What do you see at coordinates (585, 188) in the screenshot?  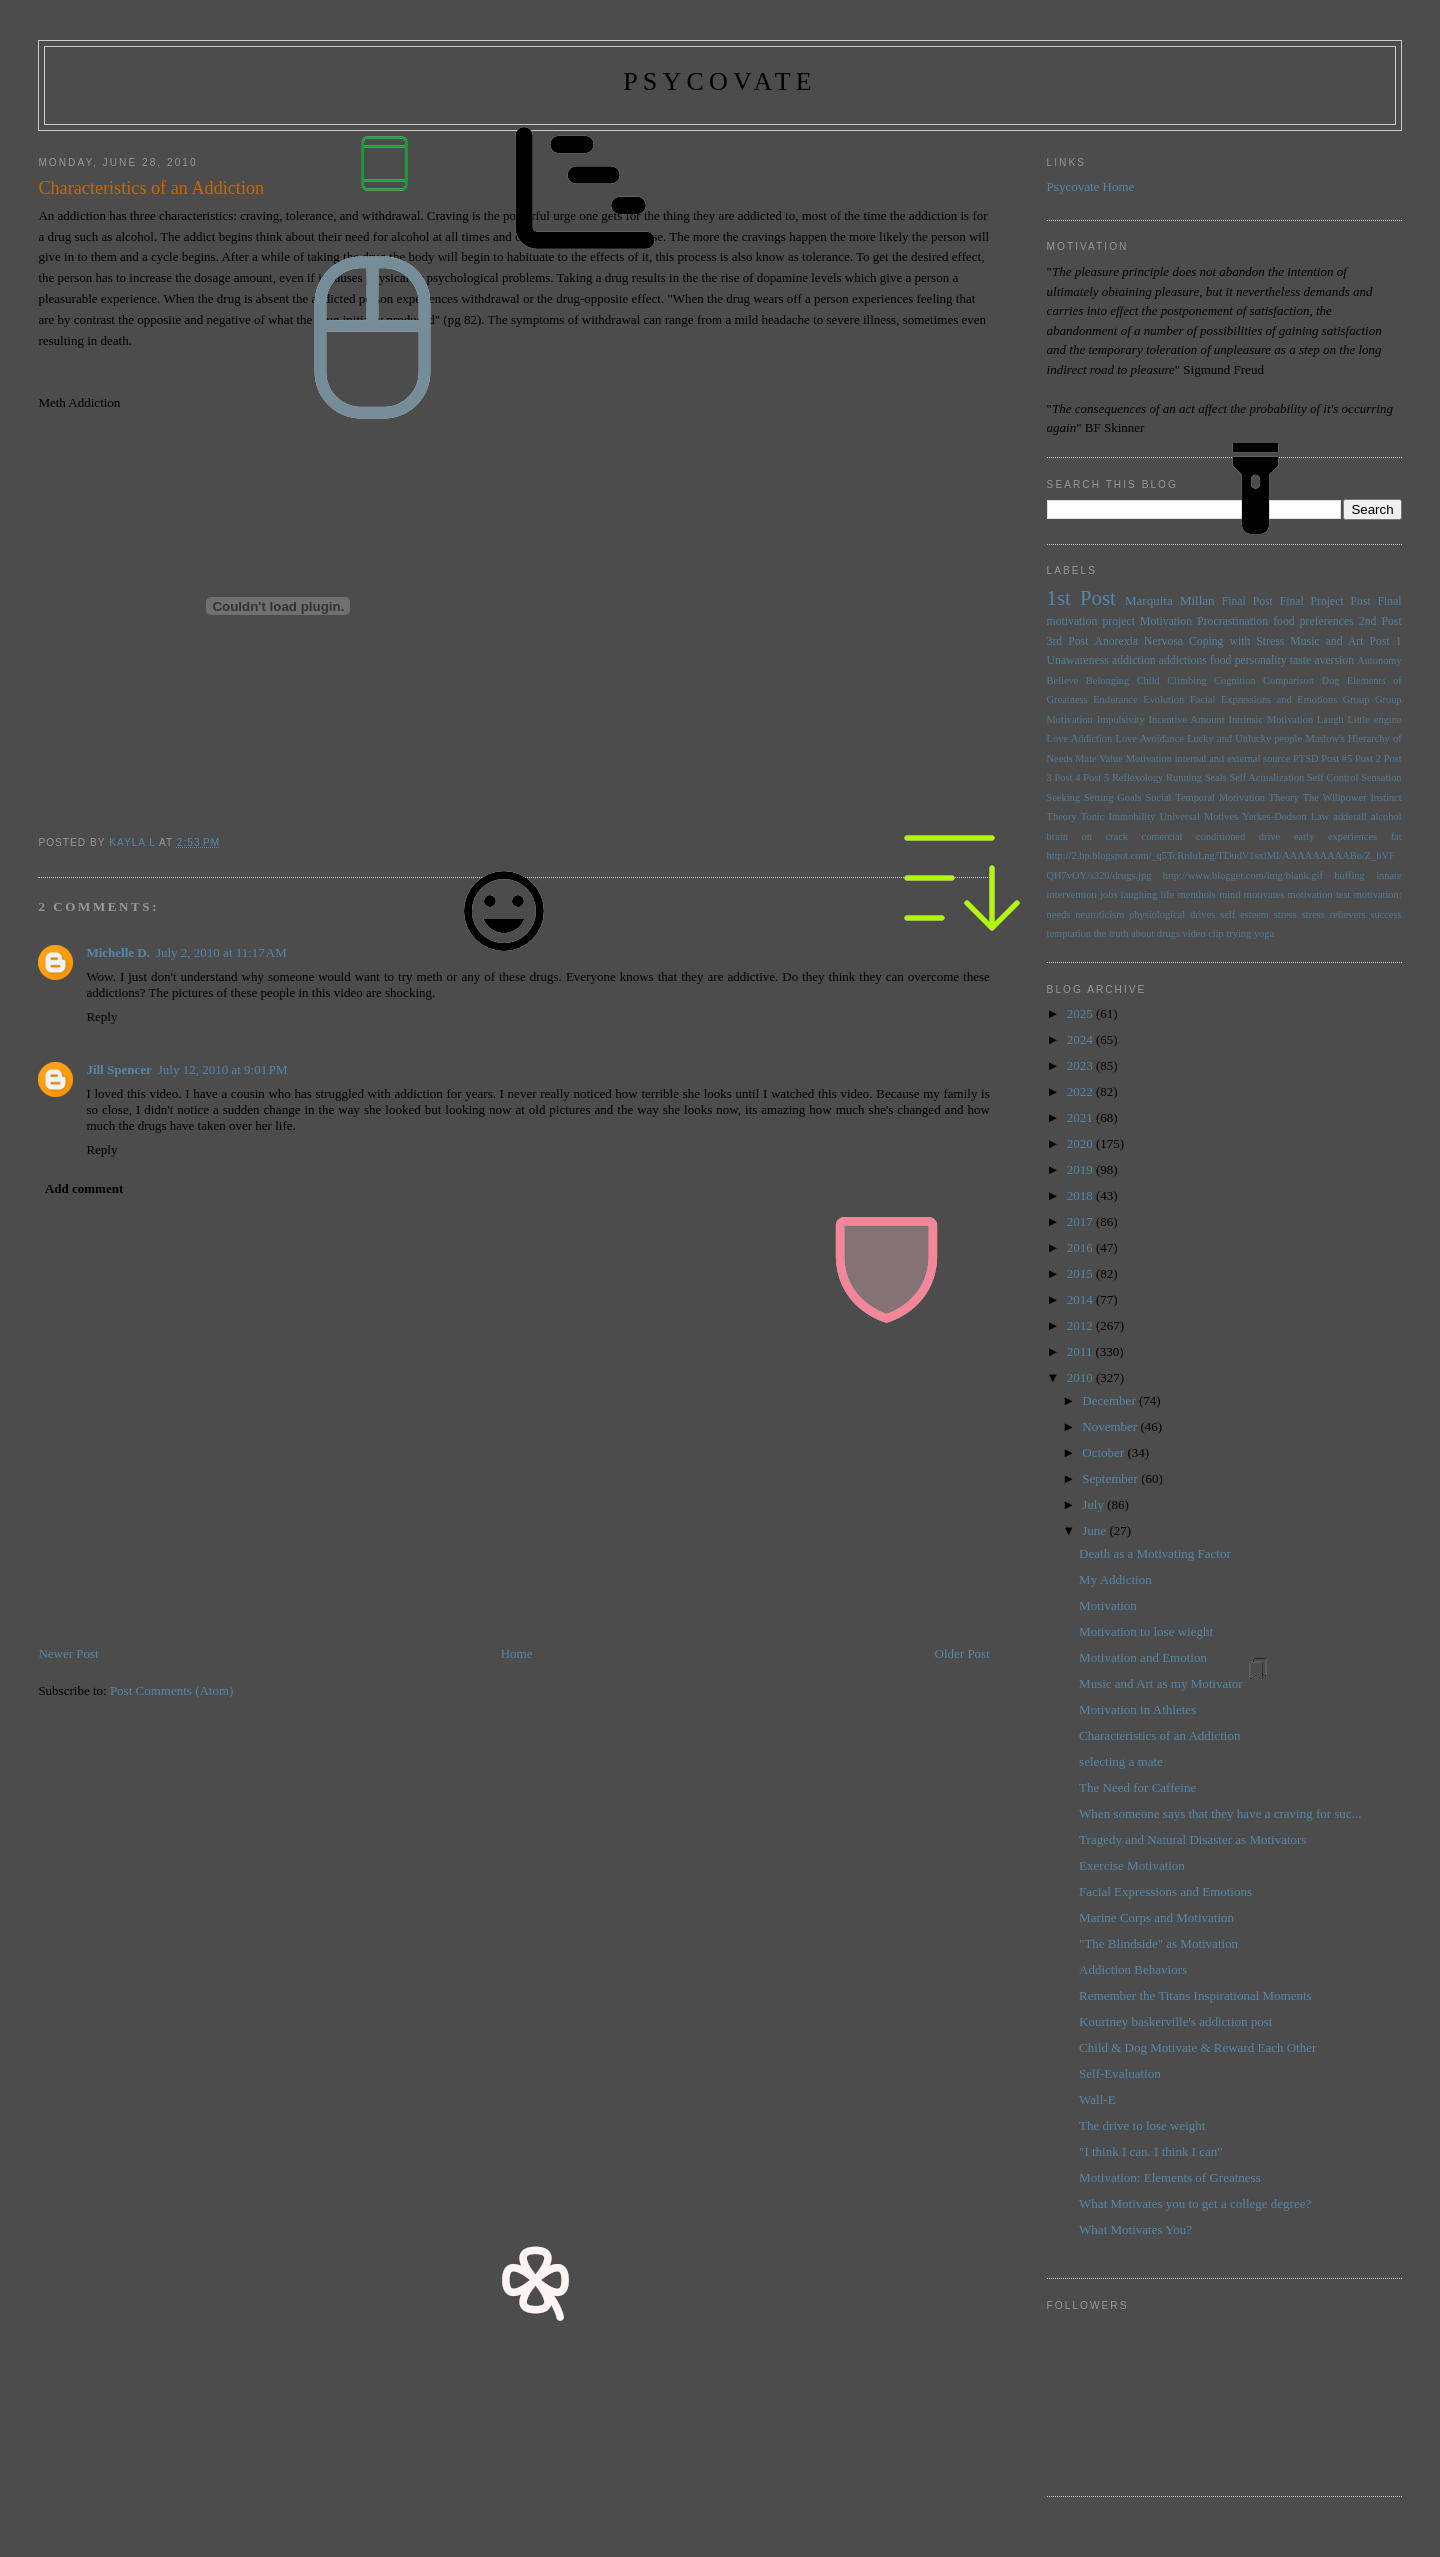 I see `view project timeline or gantt chart` at bounding box center [585, 188].